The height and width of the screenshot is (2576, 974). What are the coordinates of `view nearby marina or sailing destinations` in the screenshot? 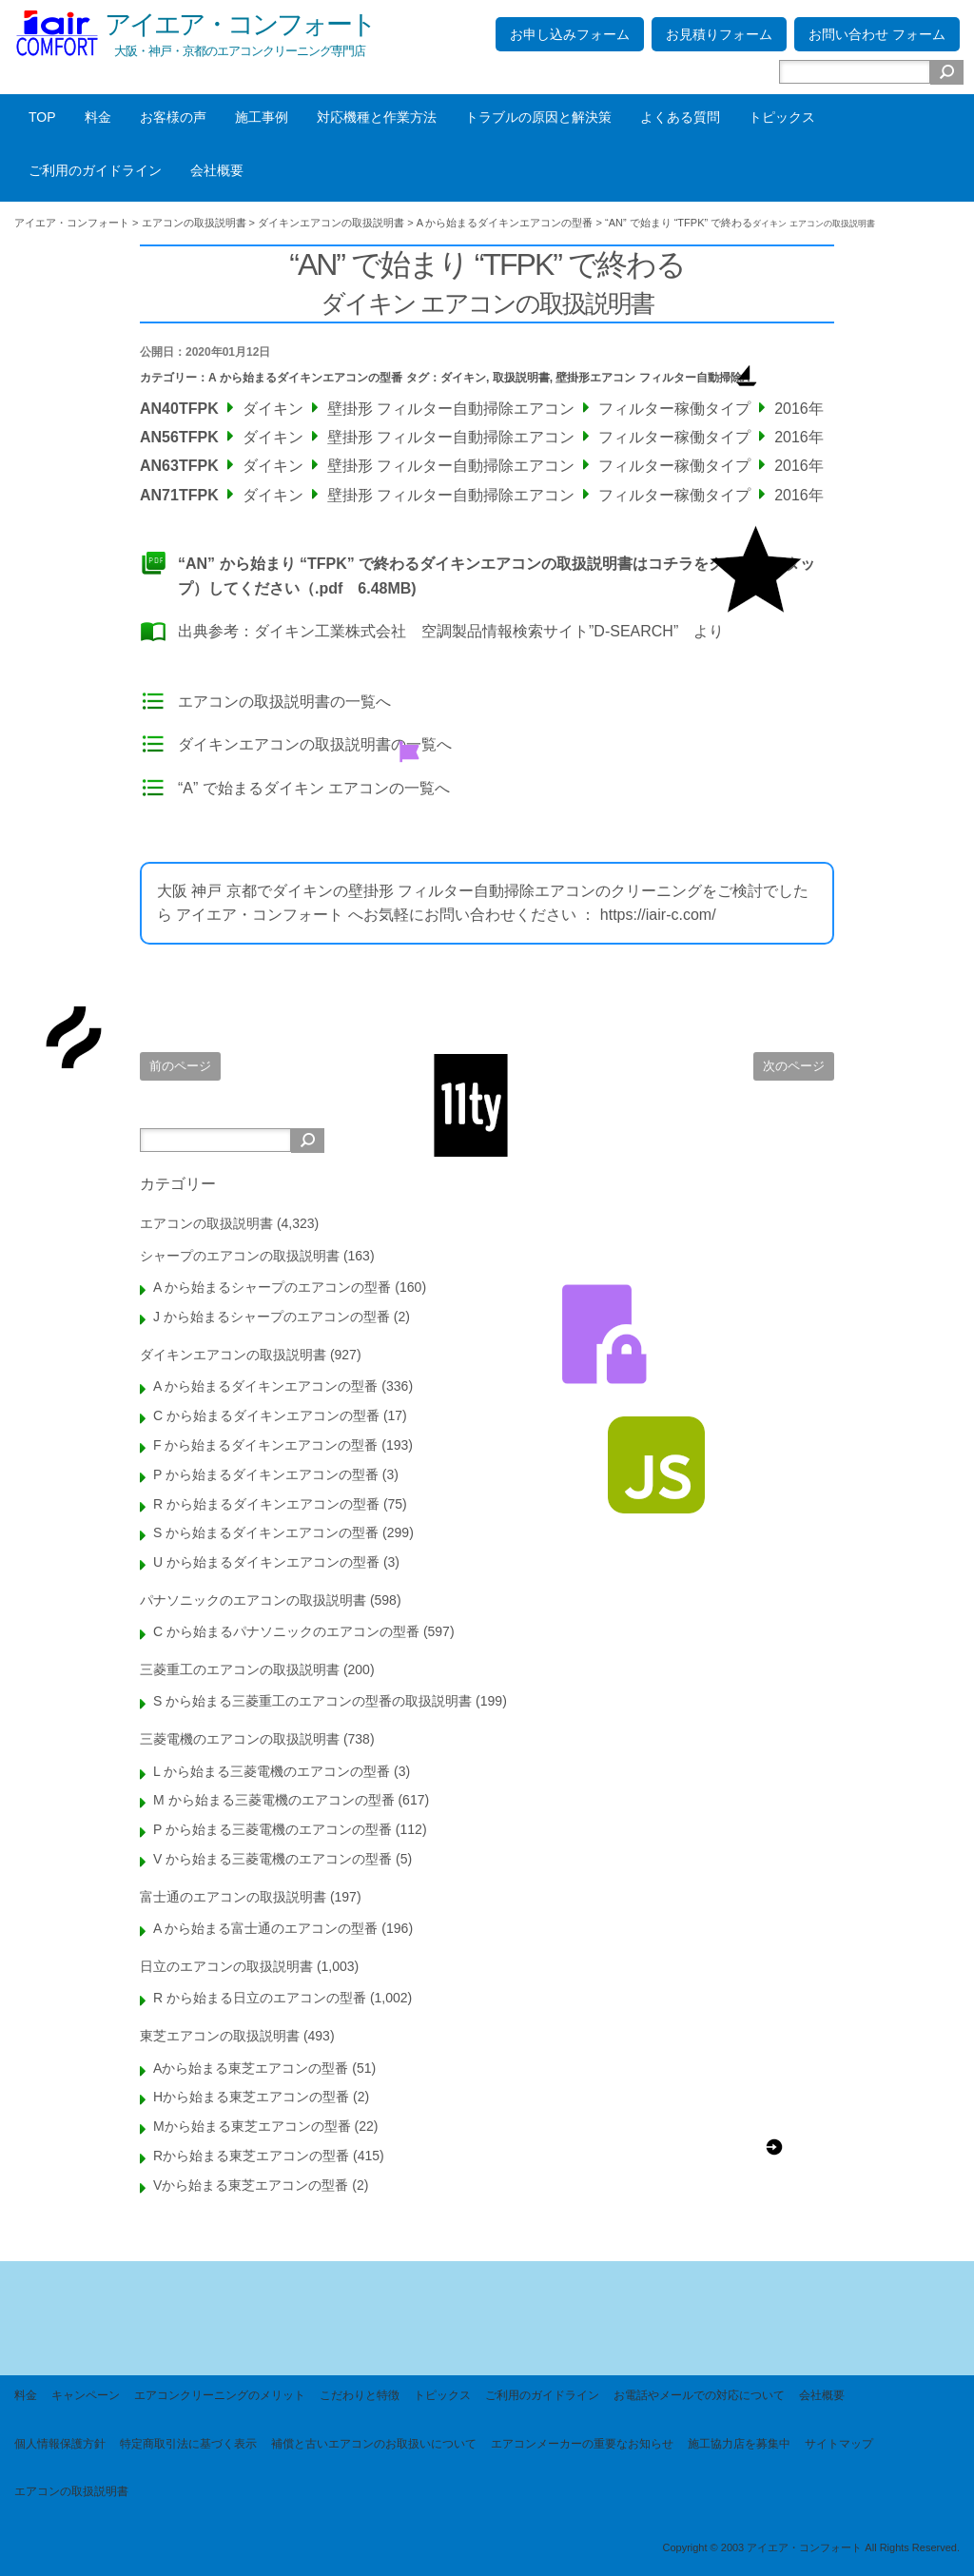 It's located at (747, 376).